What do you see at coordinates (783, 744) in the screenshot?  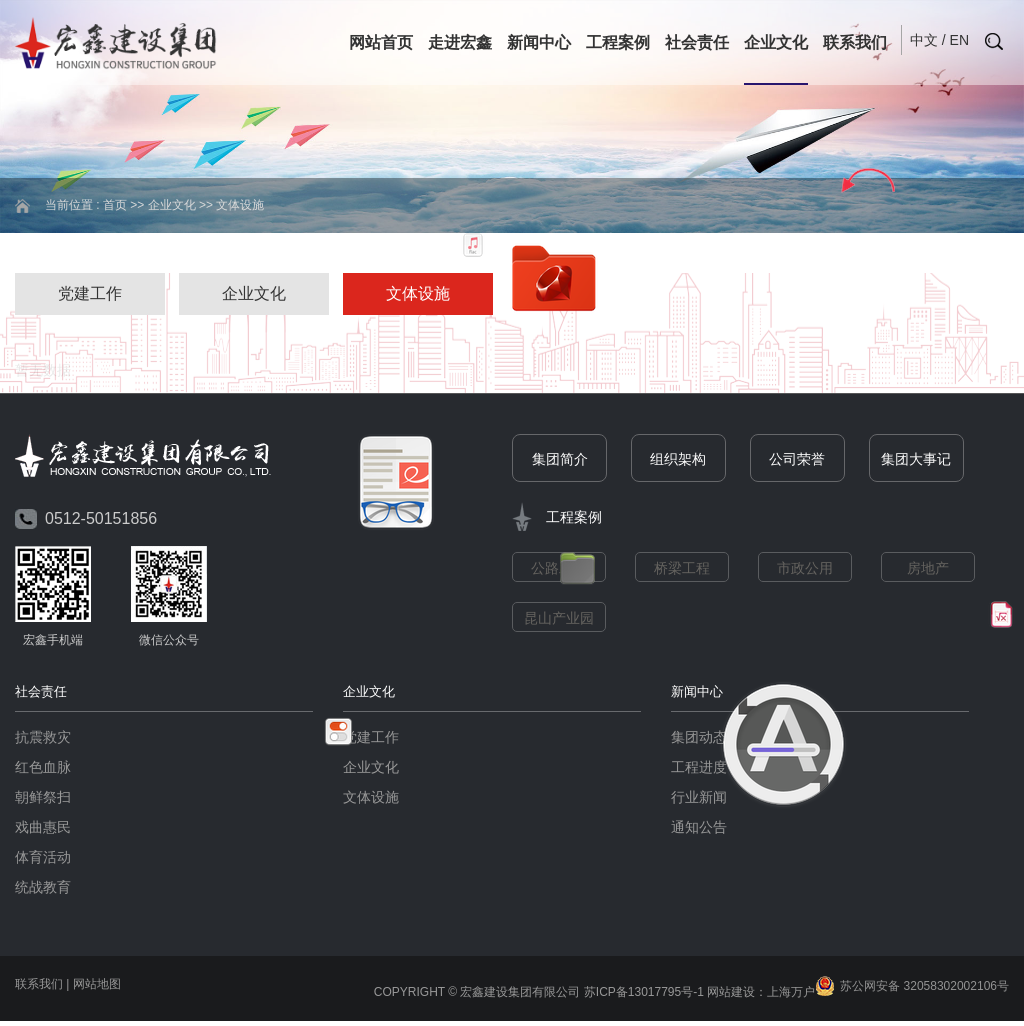 I see `open the software update manager` at bounding box center [783, 744].